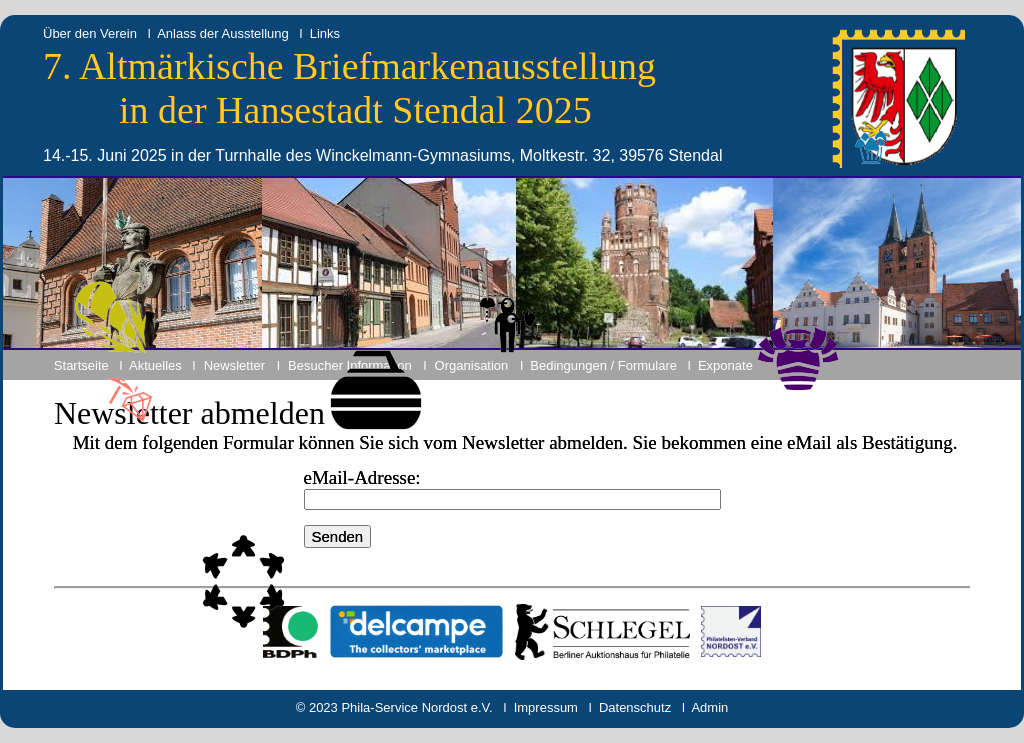 Image resolution: width=1024 pixels, height=743 pixels. Describe the element at coordinates (376, 384) in the screenshot. I see `access curling game or sports content` at that location.